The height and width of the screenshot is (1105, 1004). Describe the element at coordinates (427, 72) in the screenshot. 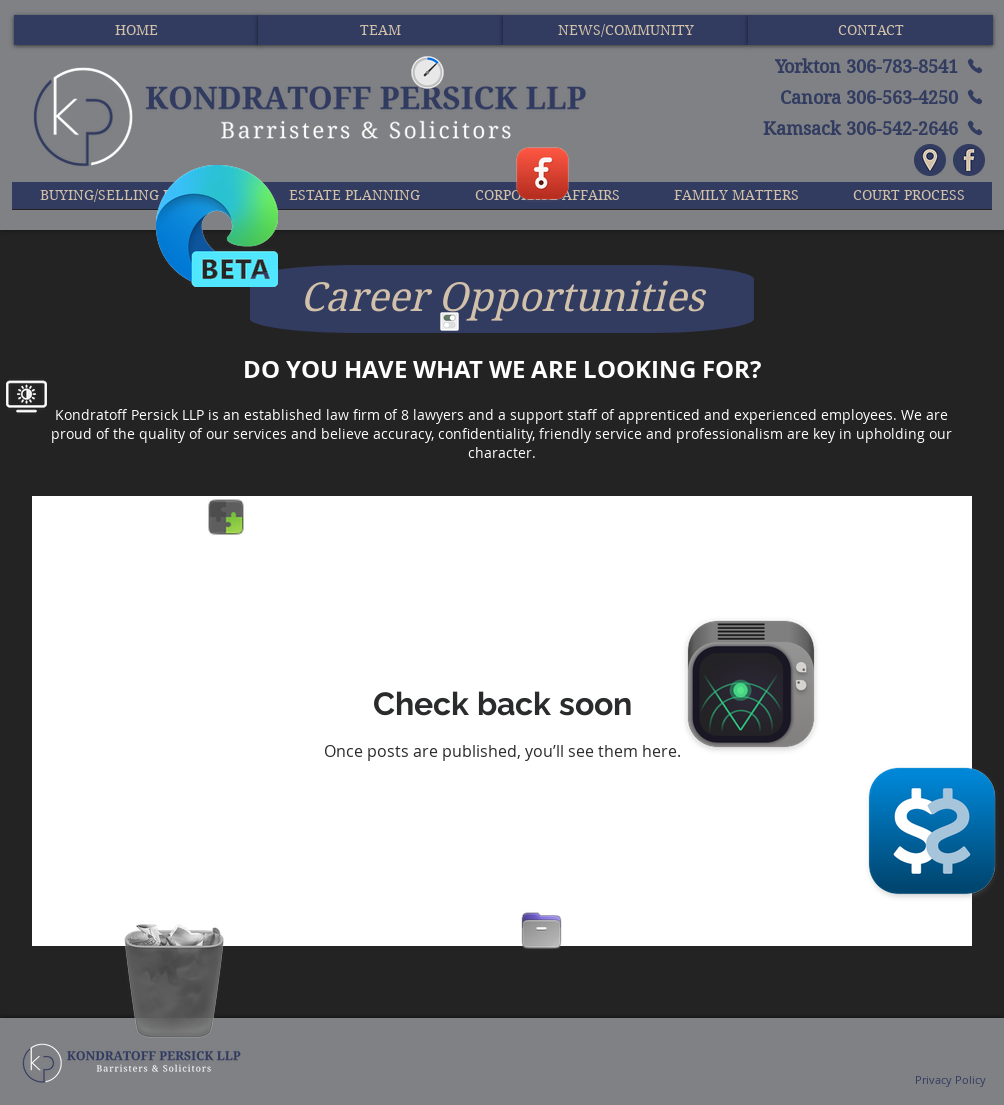

I see `open sysprof system profiler application` at that location.